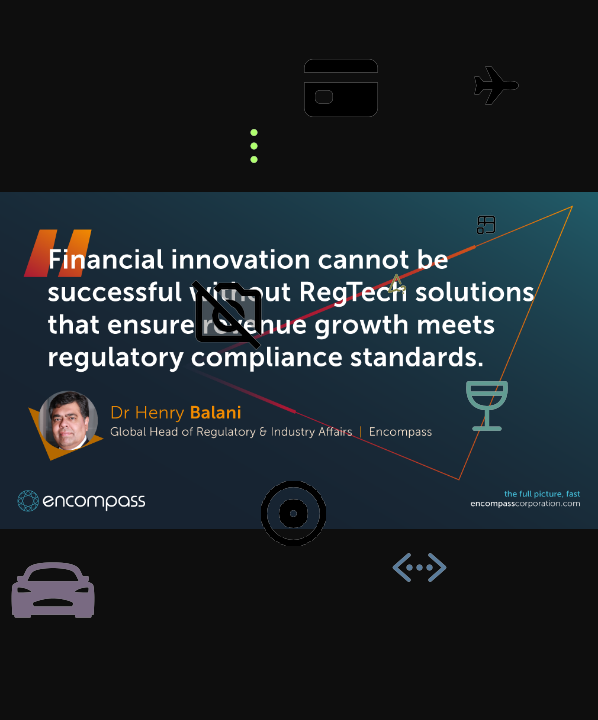 The width and height of the screenshot is (598, 720). What do you see at coordinates (396, 283) in the screenshot?
I see `get directions help or navigation assistance` at bounding box center [396, 283].